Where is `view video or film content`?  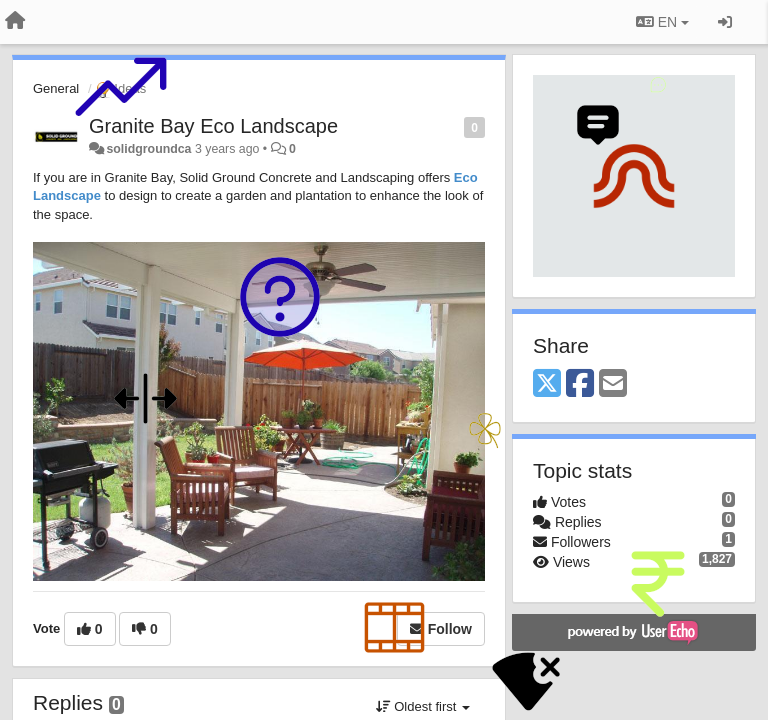 view video or film content is located at coordinates (394, 627).